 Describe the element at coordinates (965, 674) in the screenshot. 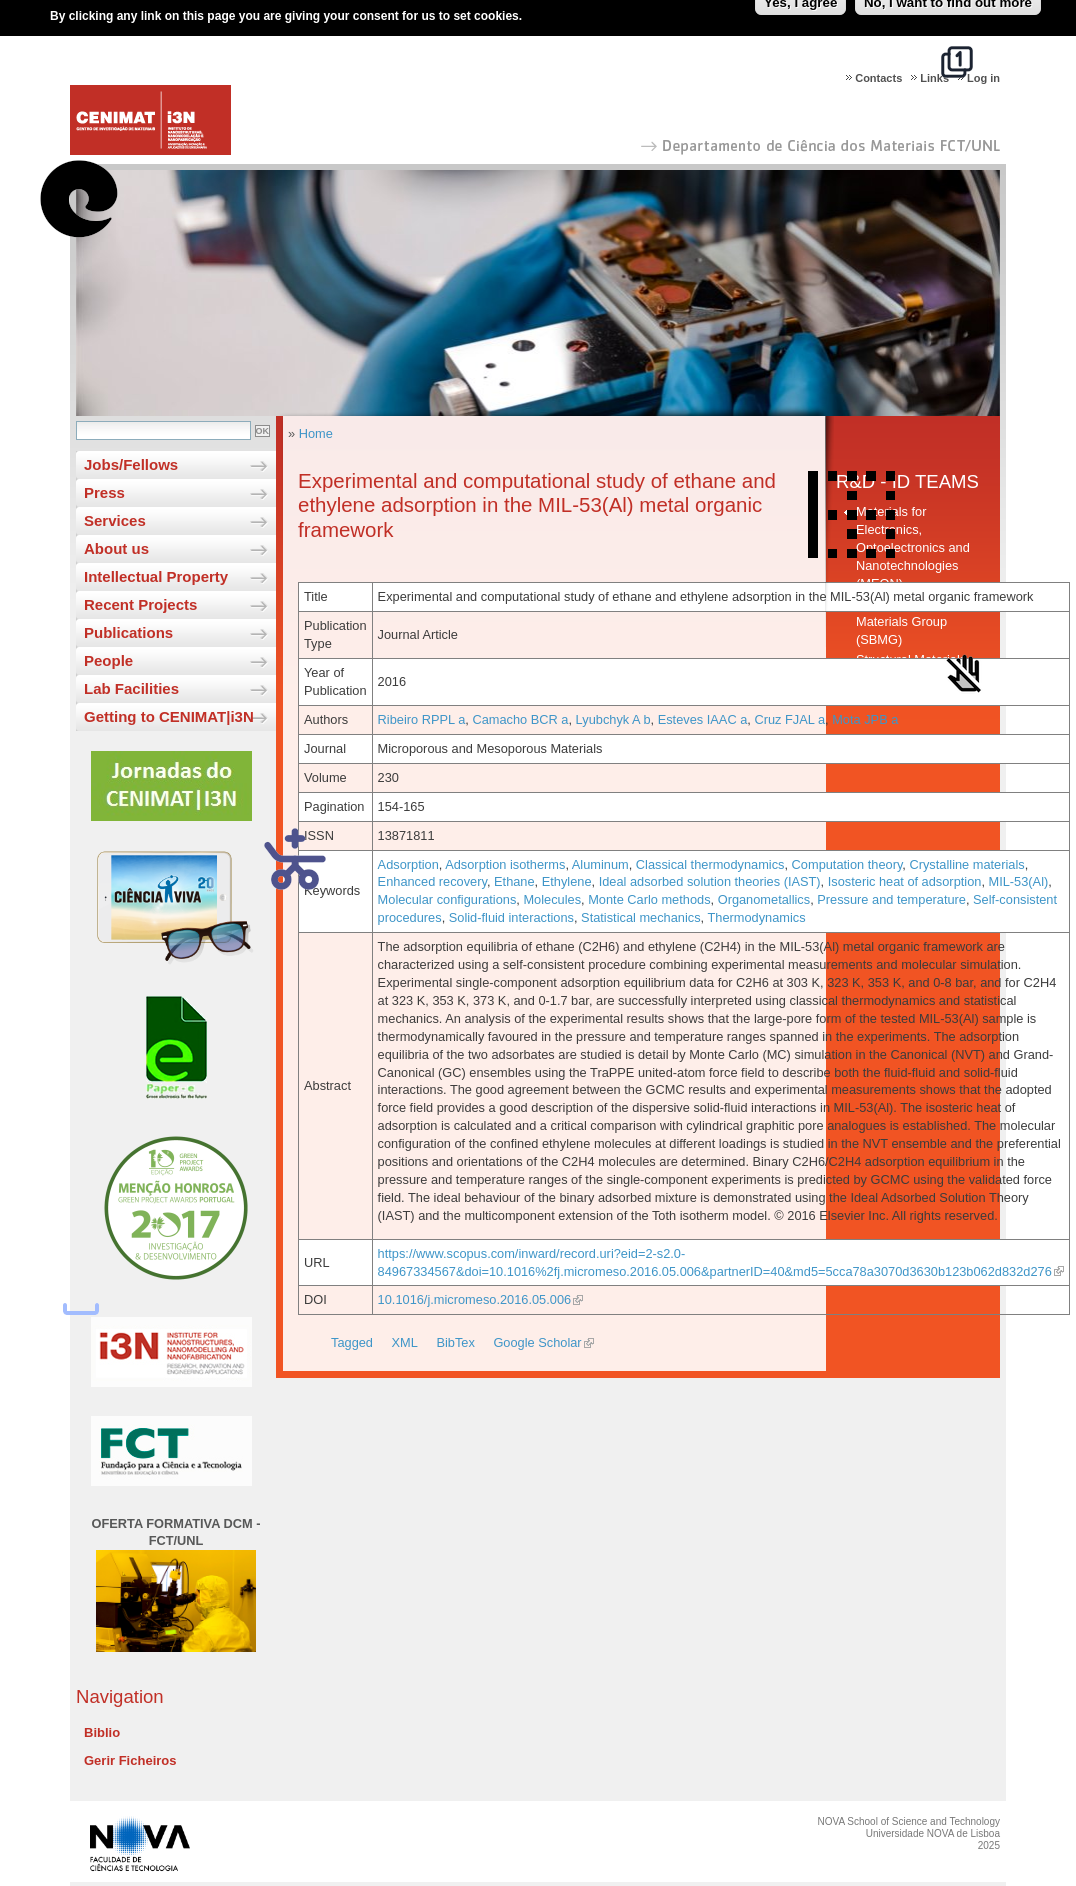

I see `do not touch or interact with this element` at that location.